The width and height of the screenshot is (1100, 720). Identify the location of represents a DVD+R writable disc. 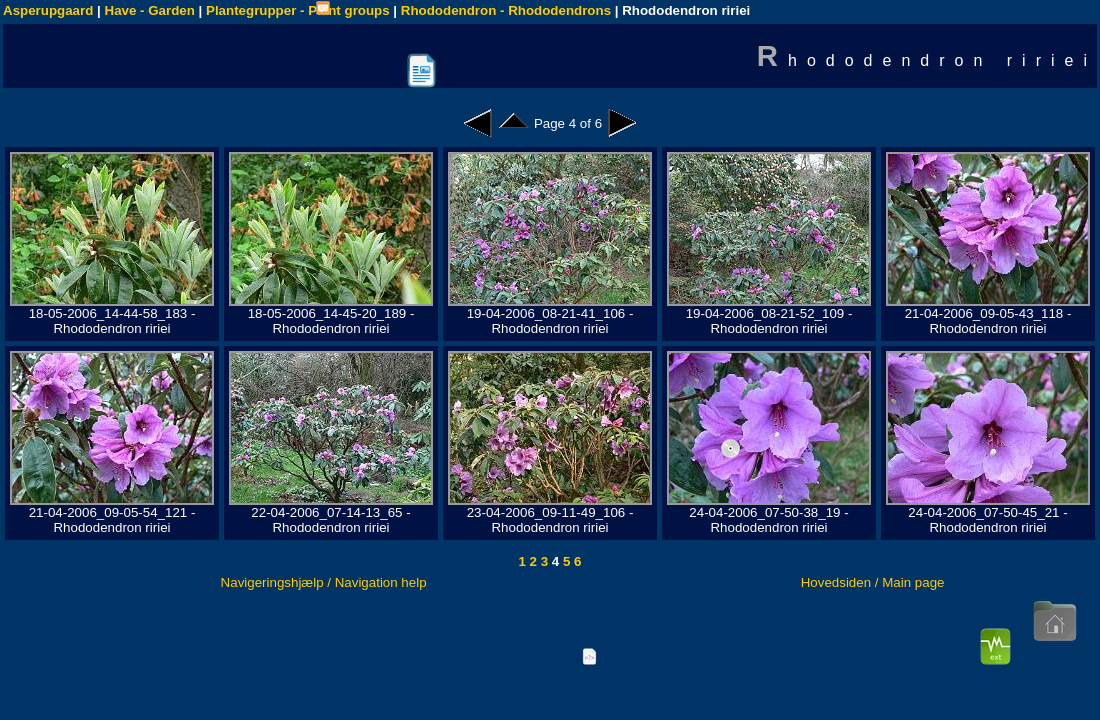
(730, 448).